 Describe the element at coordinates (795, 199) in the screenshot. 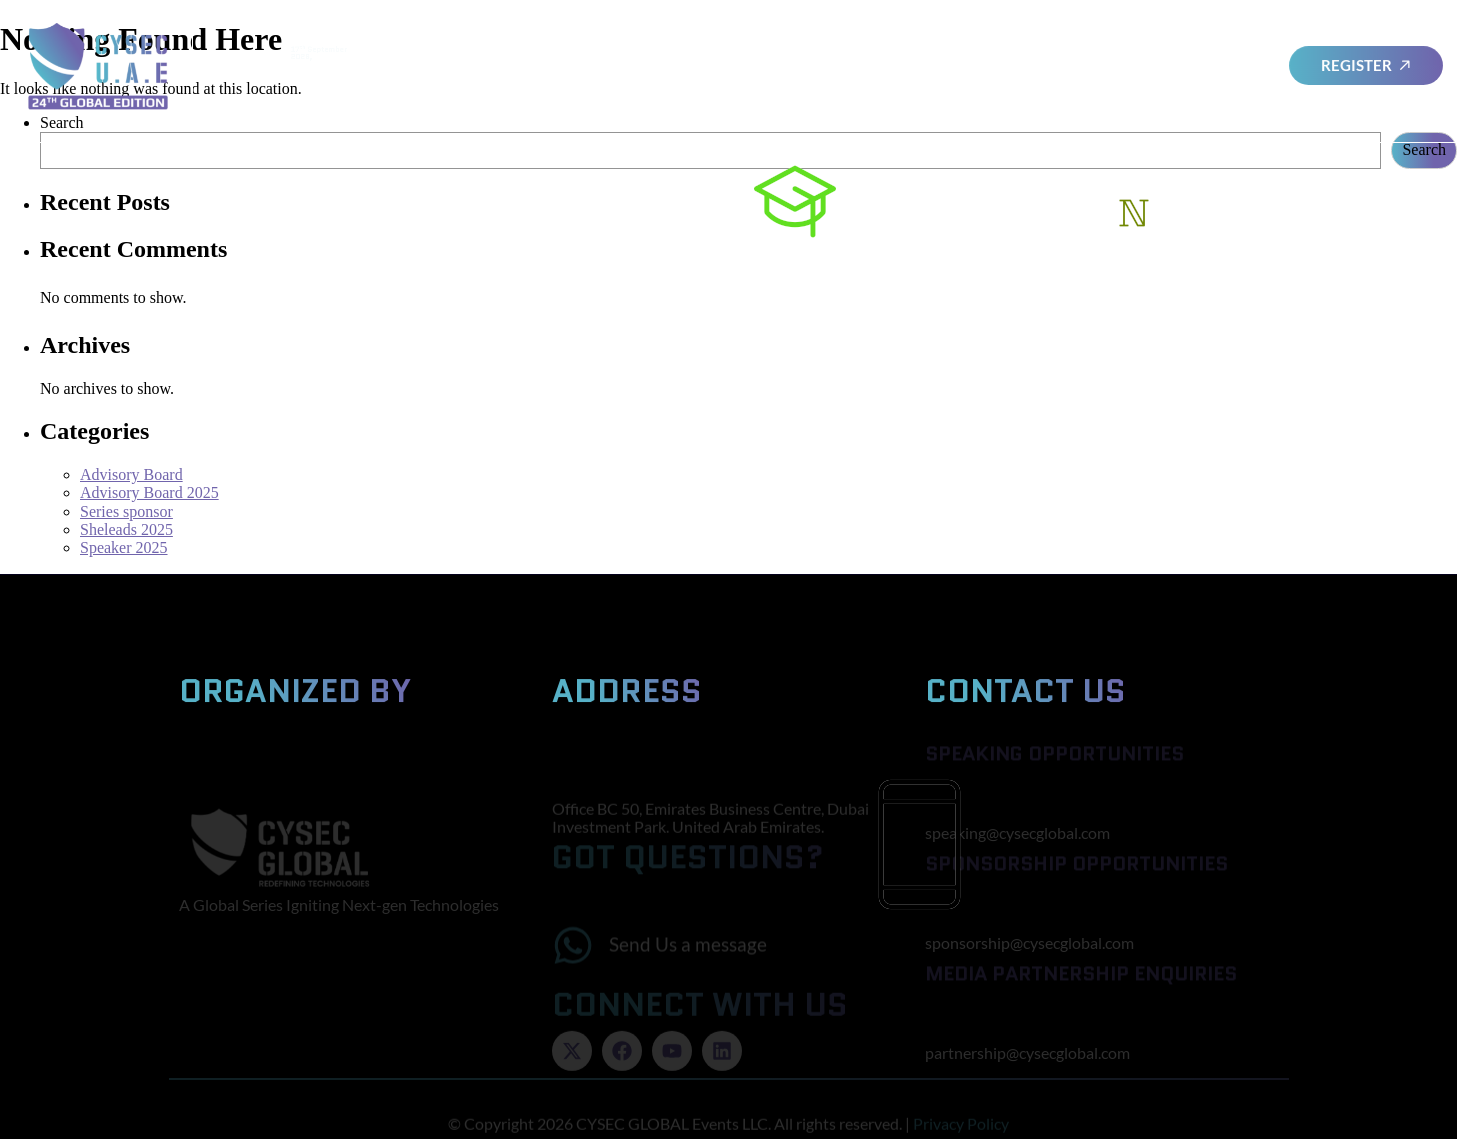

I see `access education or learning resources` at that location.